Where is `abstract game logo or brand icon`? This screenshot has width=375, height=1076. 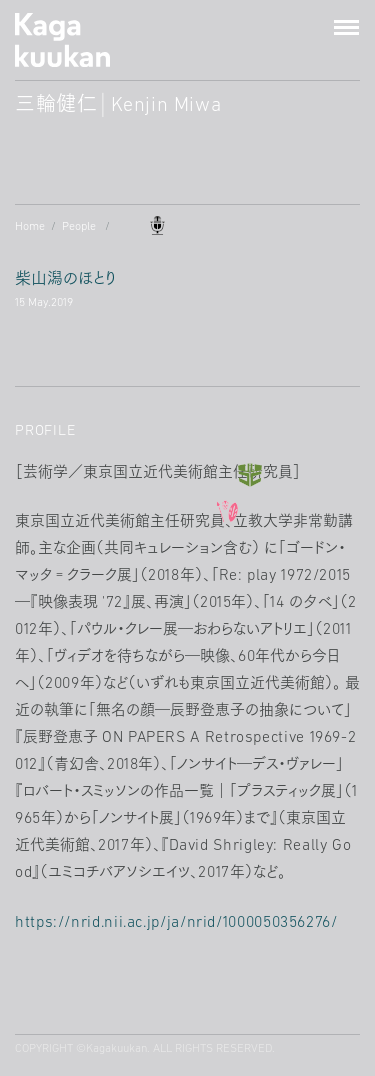
abstract game logo or brand icon is located at coordinates (250, 475).